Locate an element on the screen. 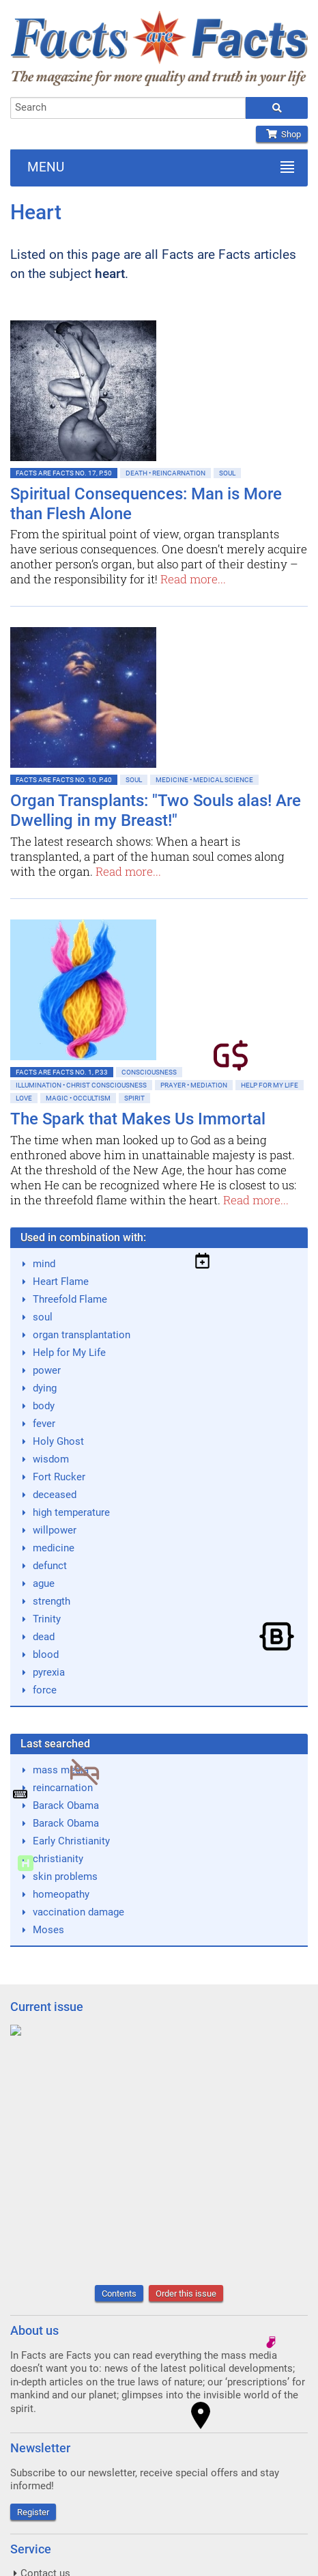 The height and width of the screenshot is (2576, 318). no sleeping accommodations available is located at coordinates (85, 1772).